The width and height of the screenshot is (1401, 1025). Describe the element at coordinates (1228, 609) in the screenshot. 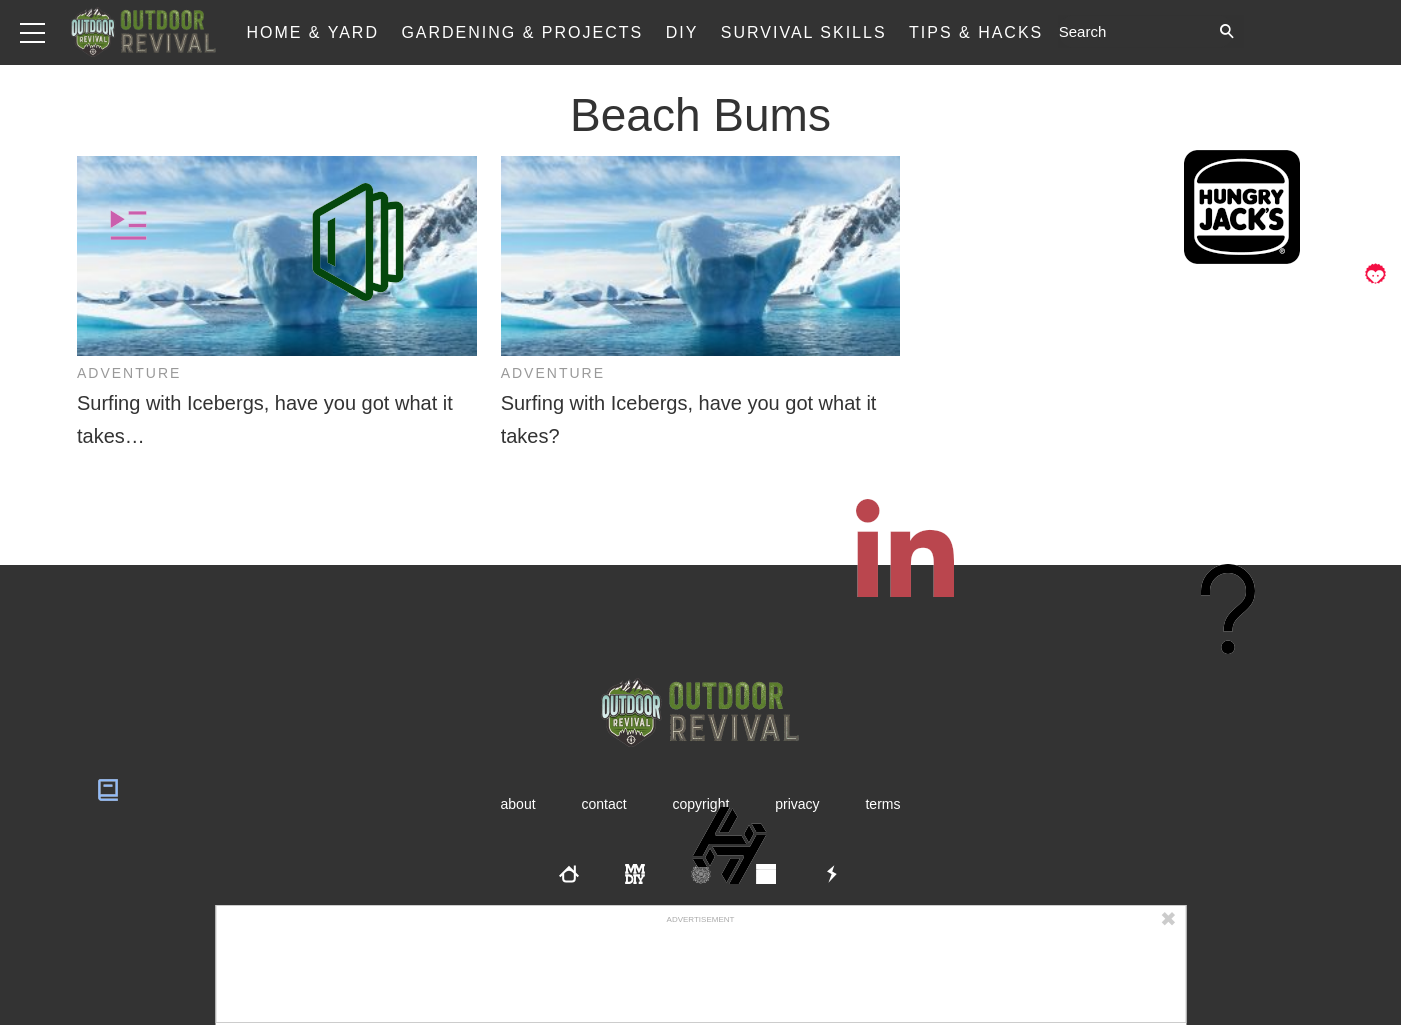

I see `access help or support information` at that location.